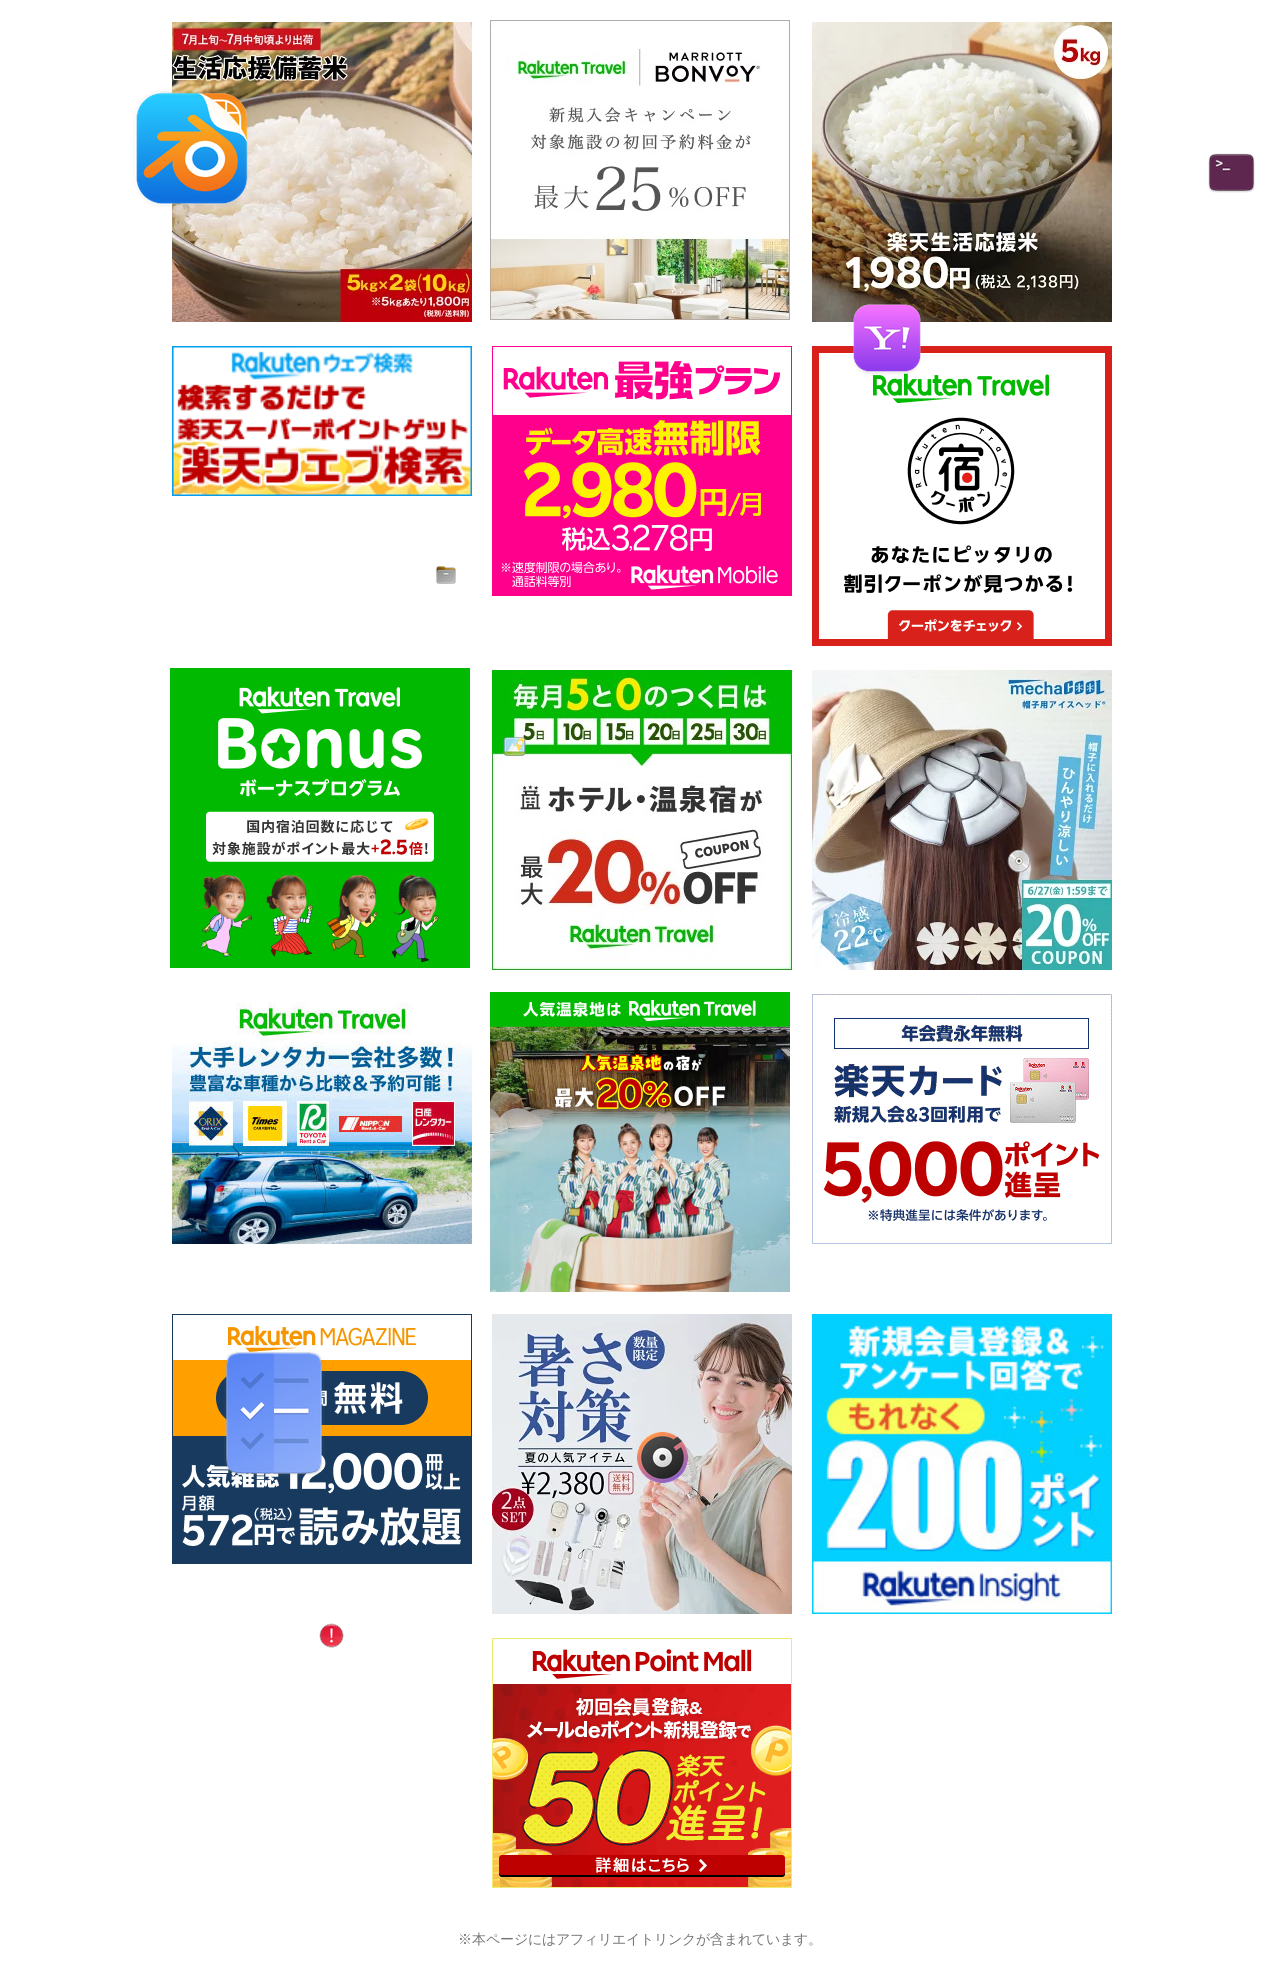  Describe the element at coordinates (887, 338) in the screenshot. I see `open Yahoo web app` at that location.